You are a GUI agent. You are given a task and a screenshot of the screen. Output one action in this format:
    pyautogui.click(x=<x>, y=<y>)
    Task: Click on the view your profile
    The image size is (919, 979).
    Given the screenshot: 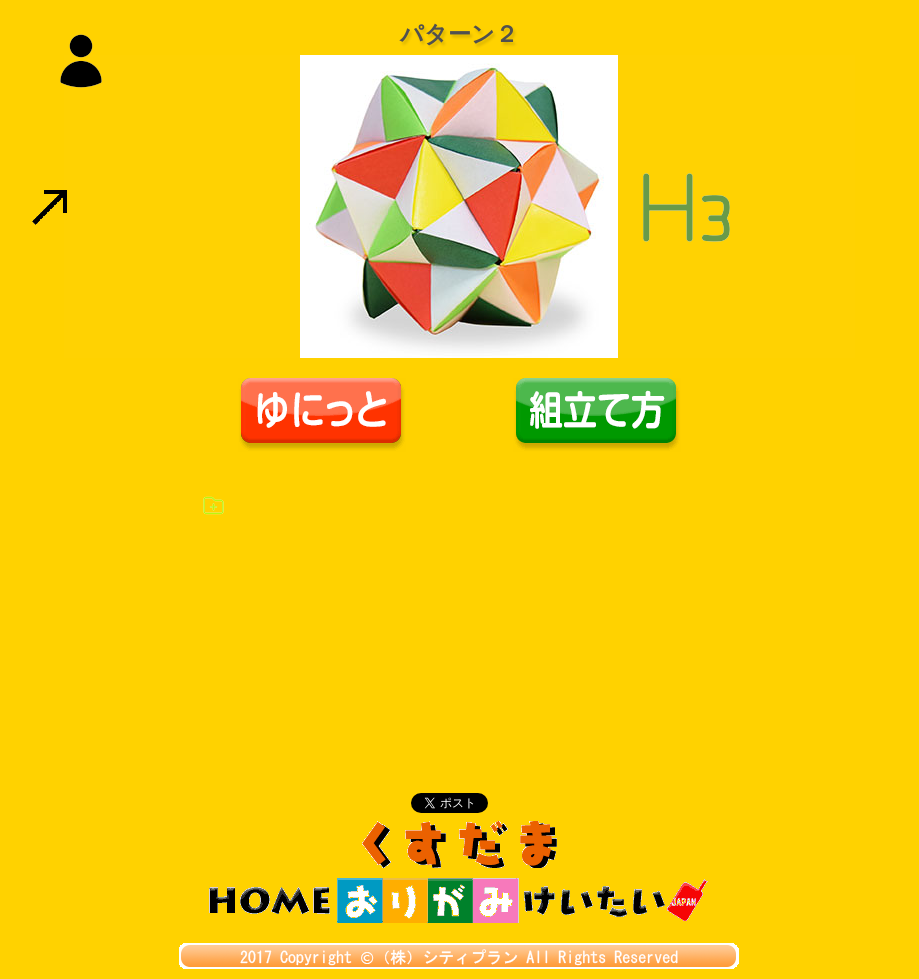 What is the action you would take?
    pyautogui.click(x=81, y=61)
    